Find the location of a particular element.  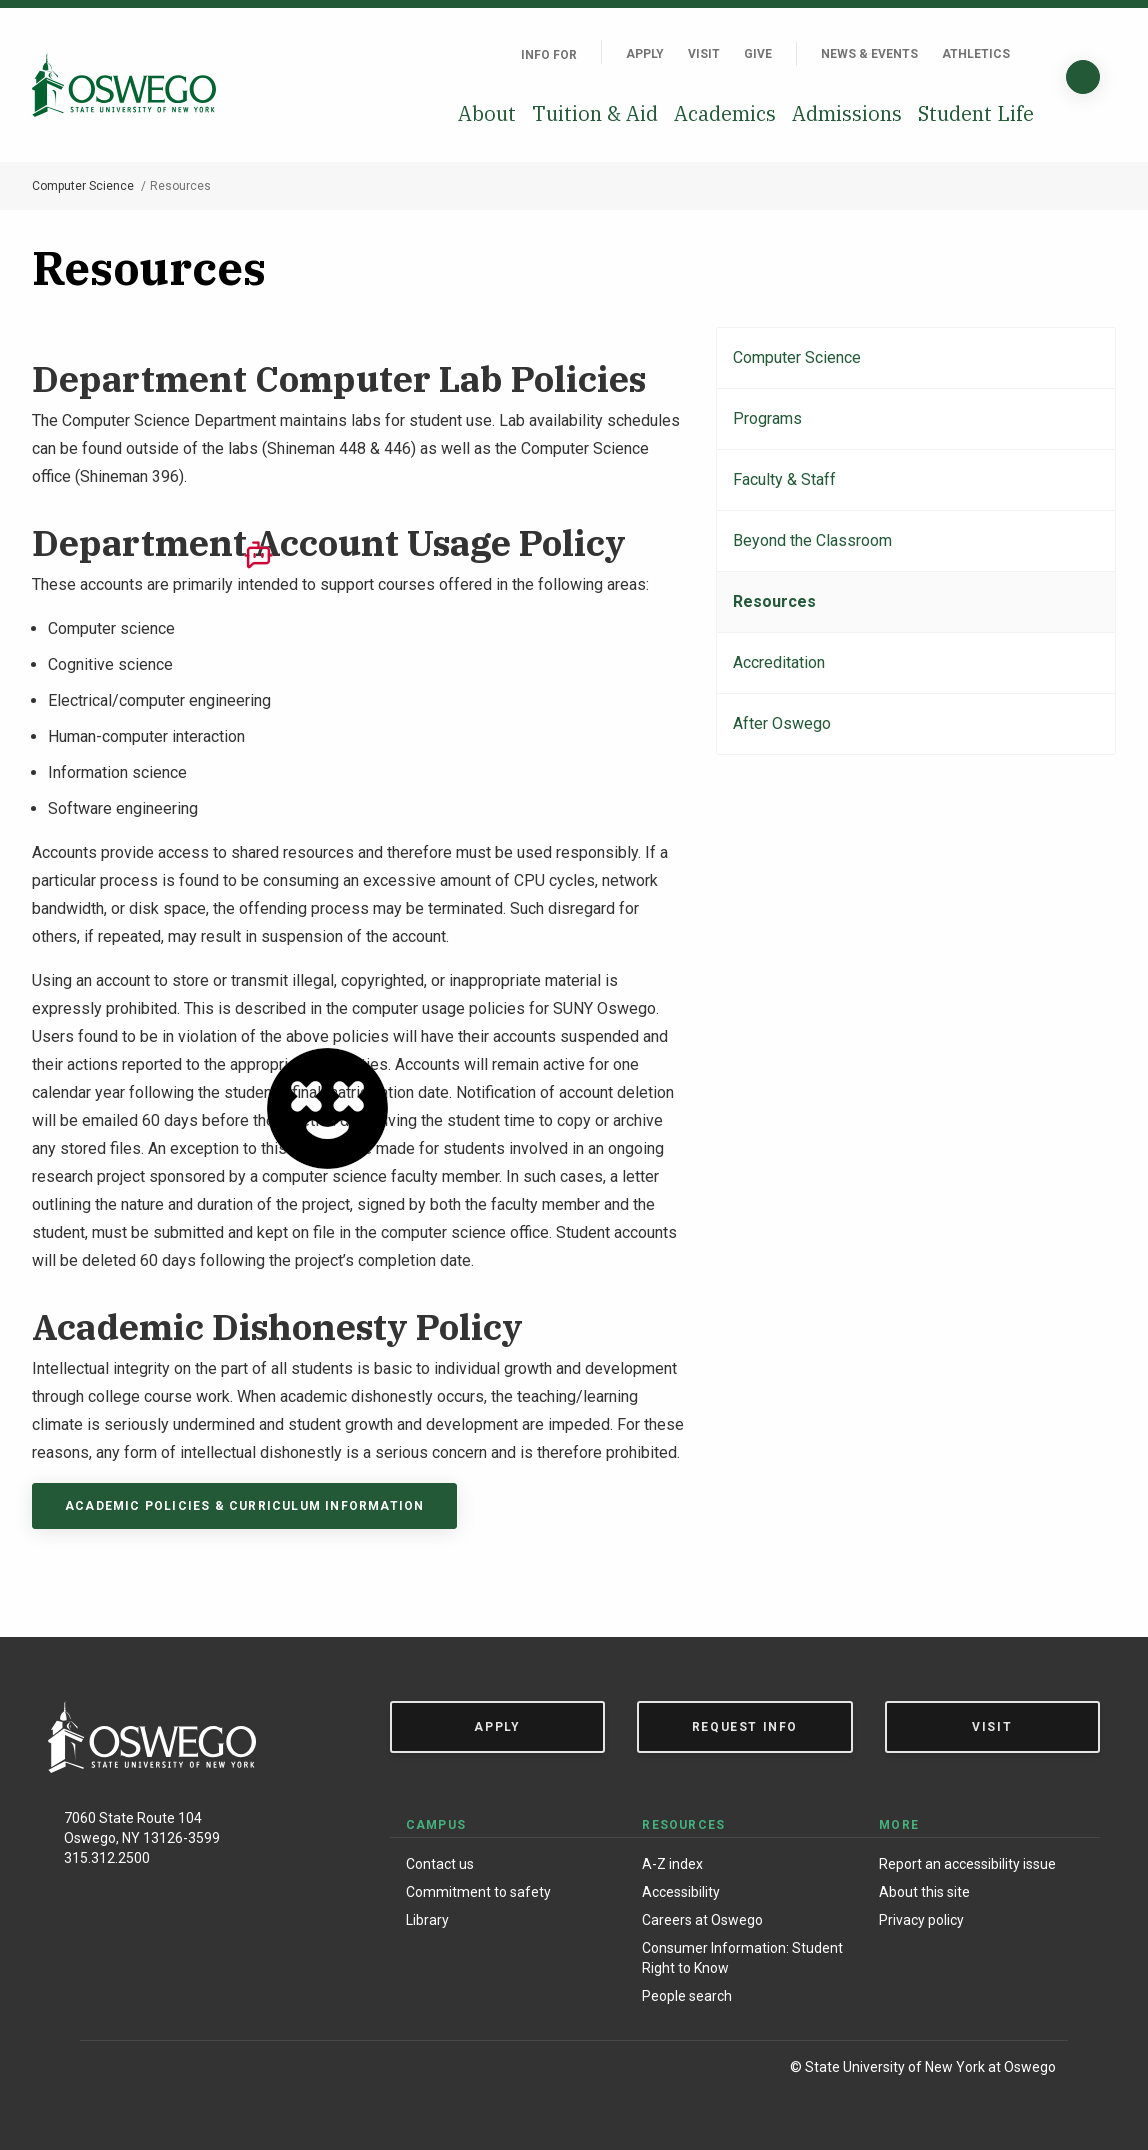

open chat with AI assistant is located at coordinates (258, 555).